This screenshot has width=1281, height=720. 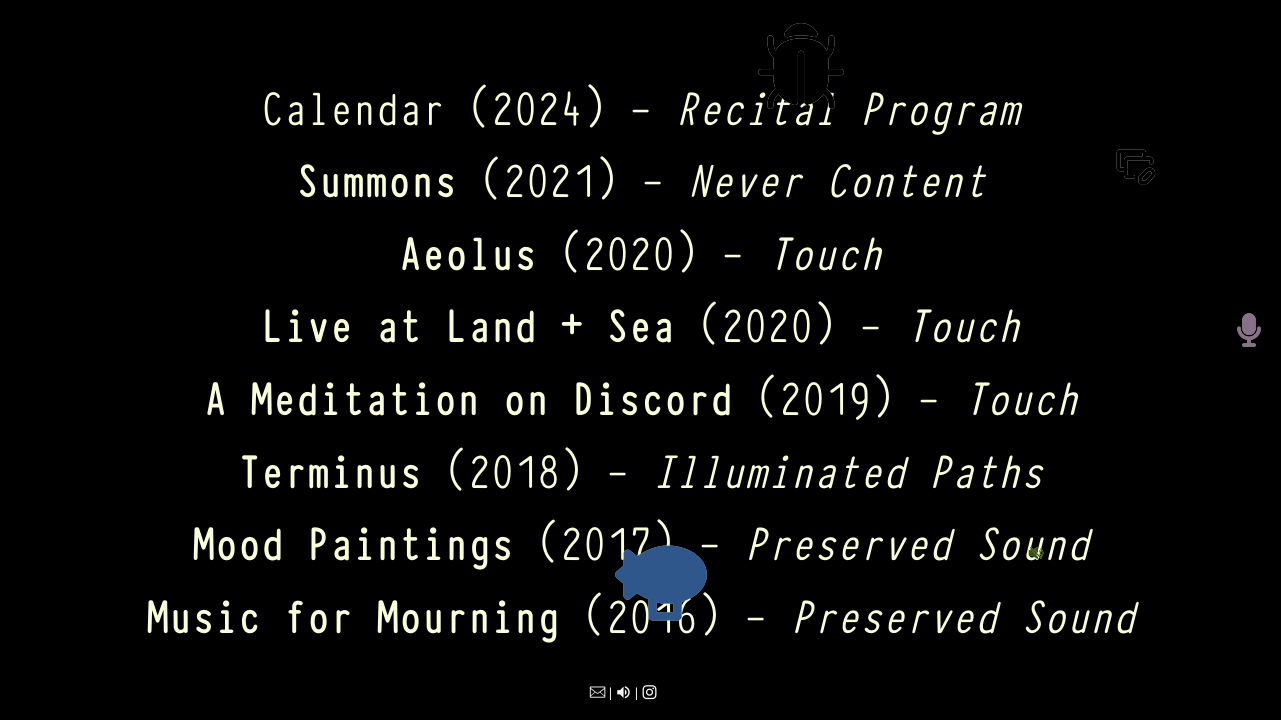 What do you see at coordinates (801, 66) in the screenshot?
I see `report a bug or issue` at bounding box center [801, 66].